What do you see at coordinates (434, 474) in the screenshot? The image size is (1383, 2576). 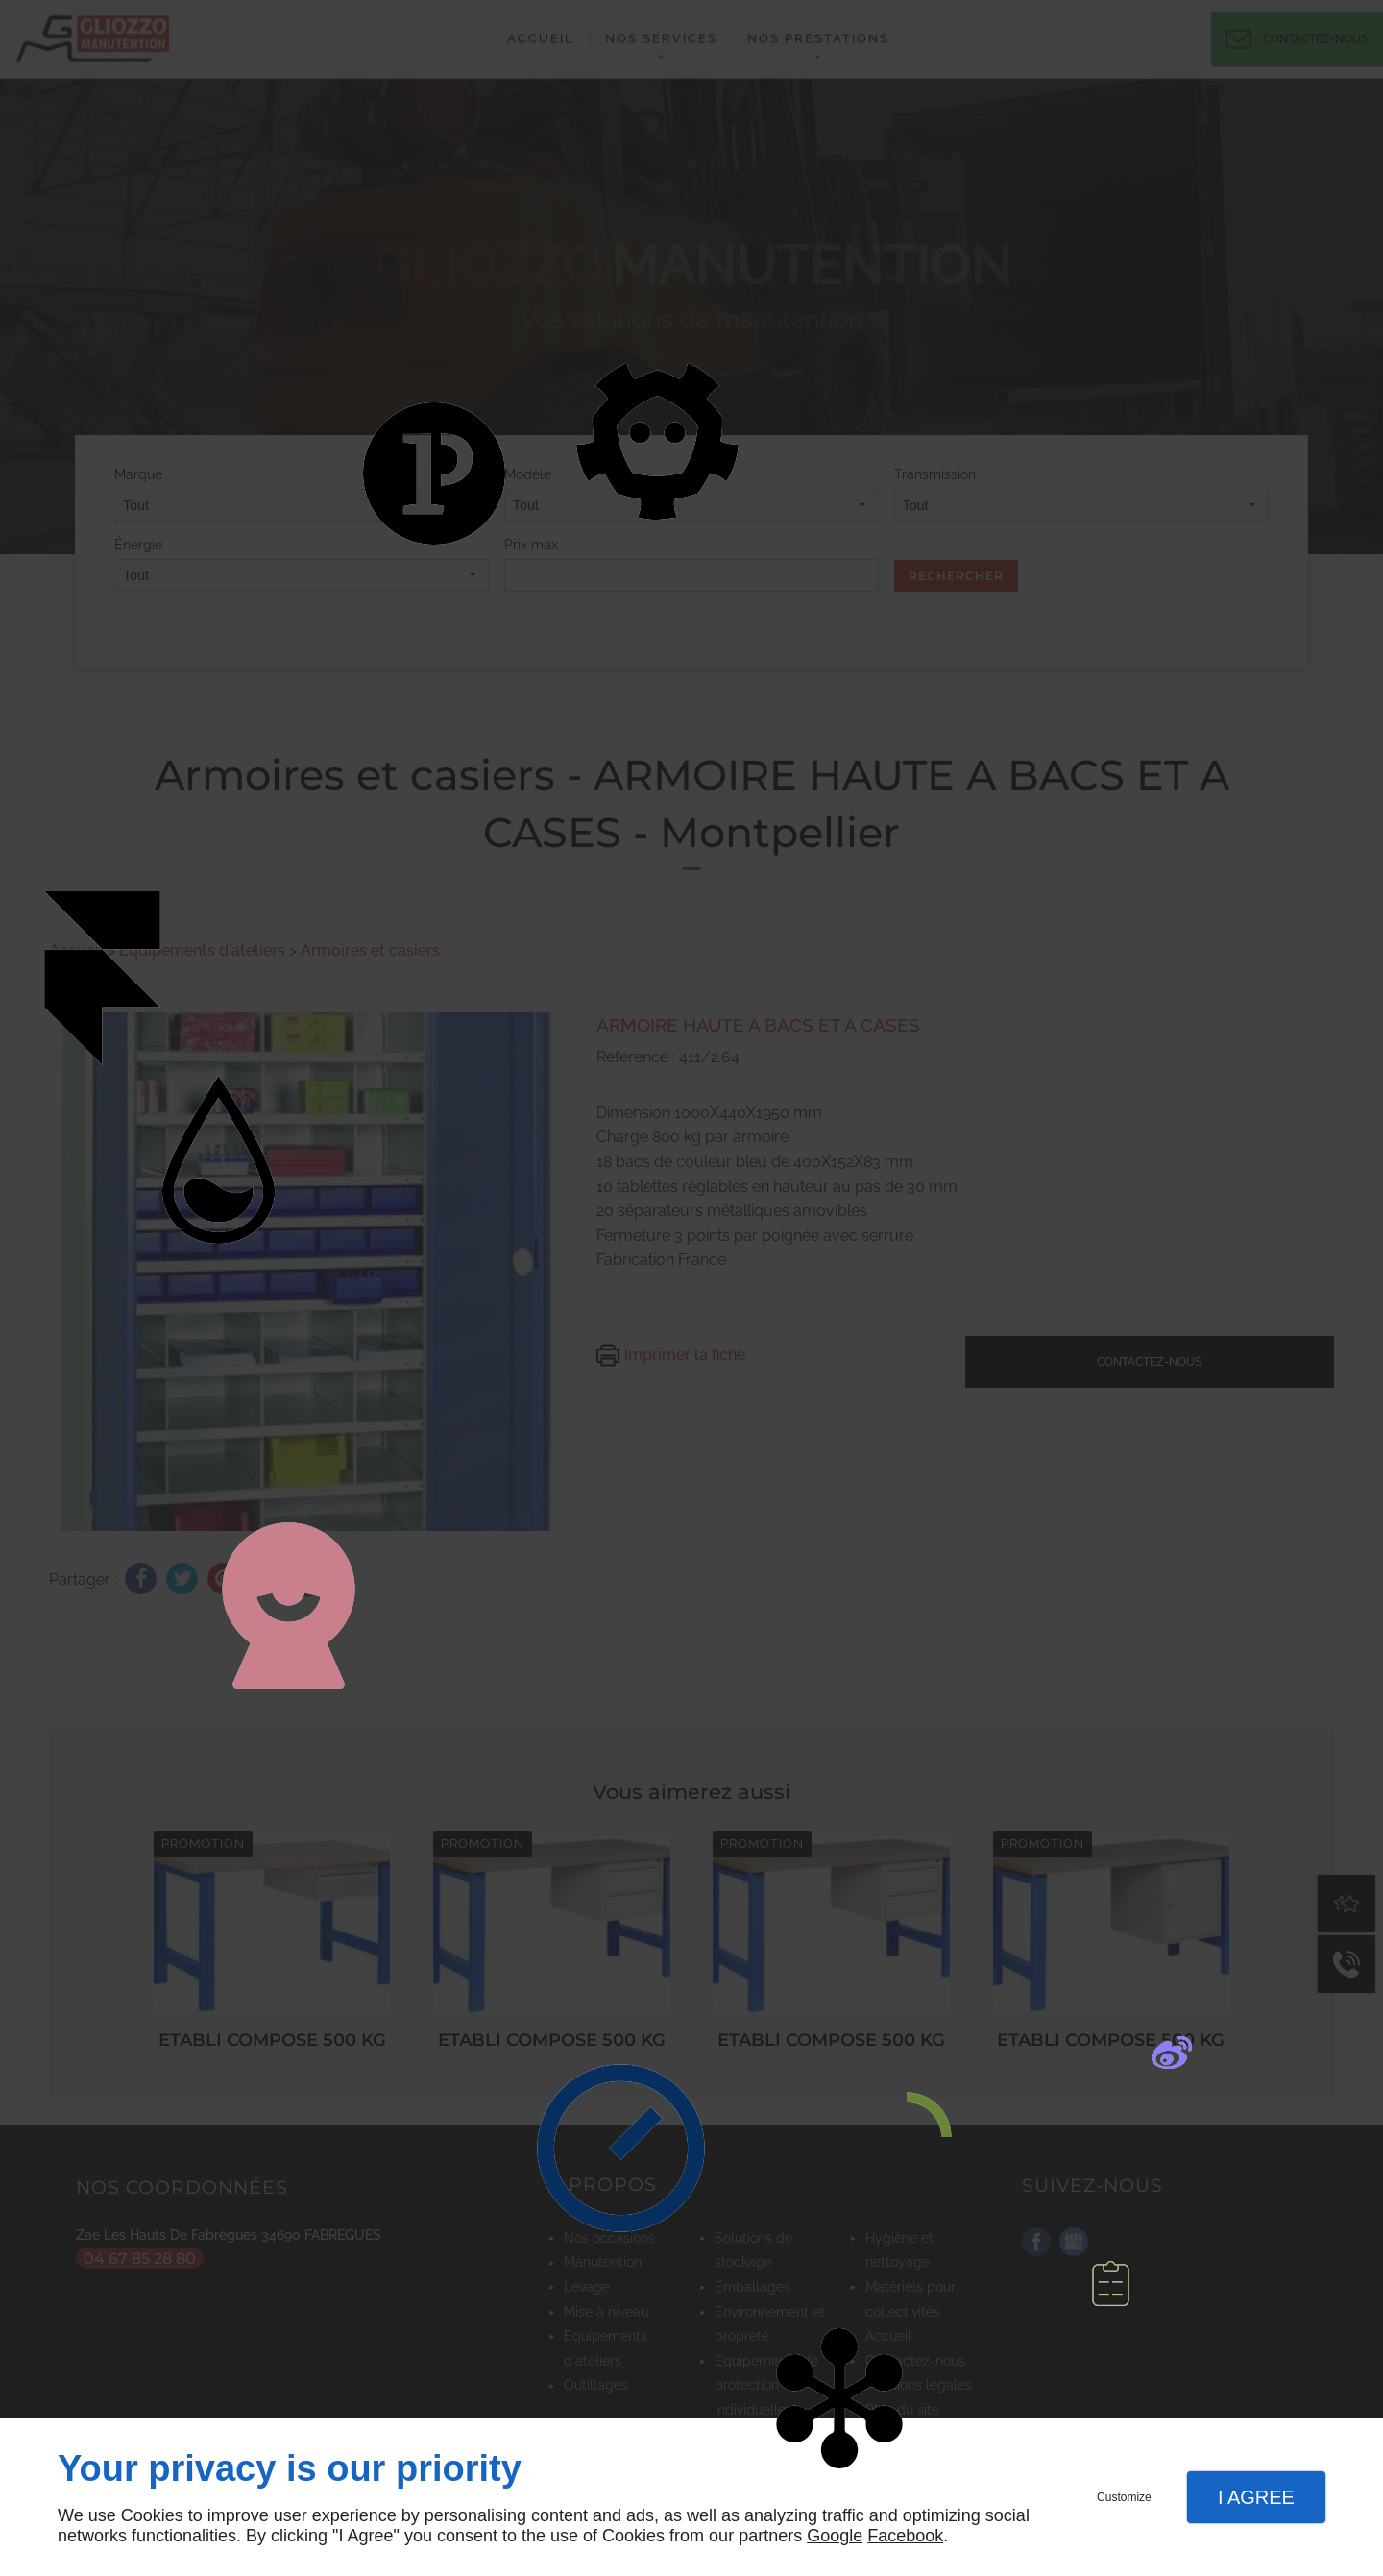 I see `Processing Foundation logo` at bounding box center [434, 474].